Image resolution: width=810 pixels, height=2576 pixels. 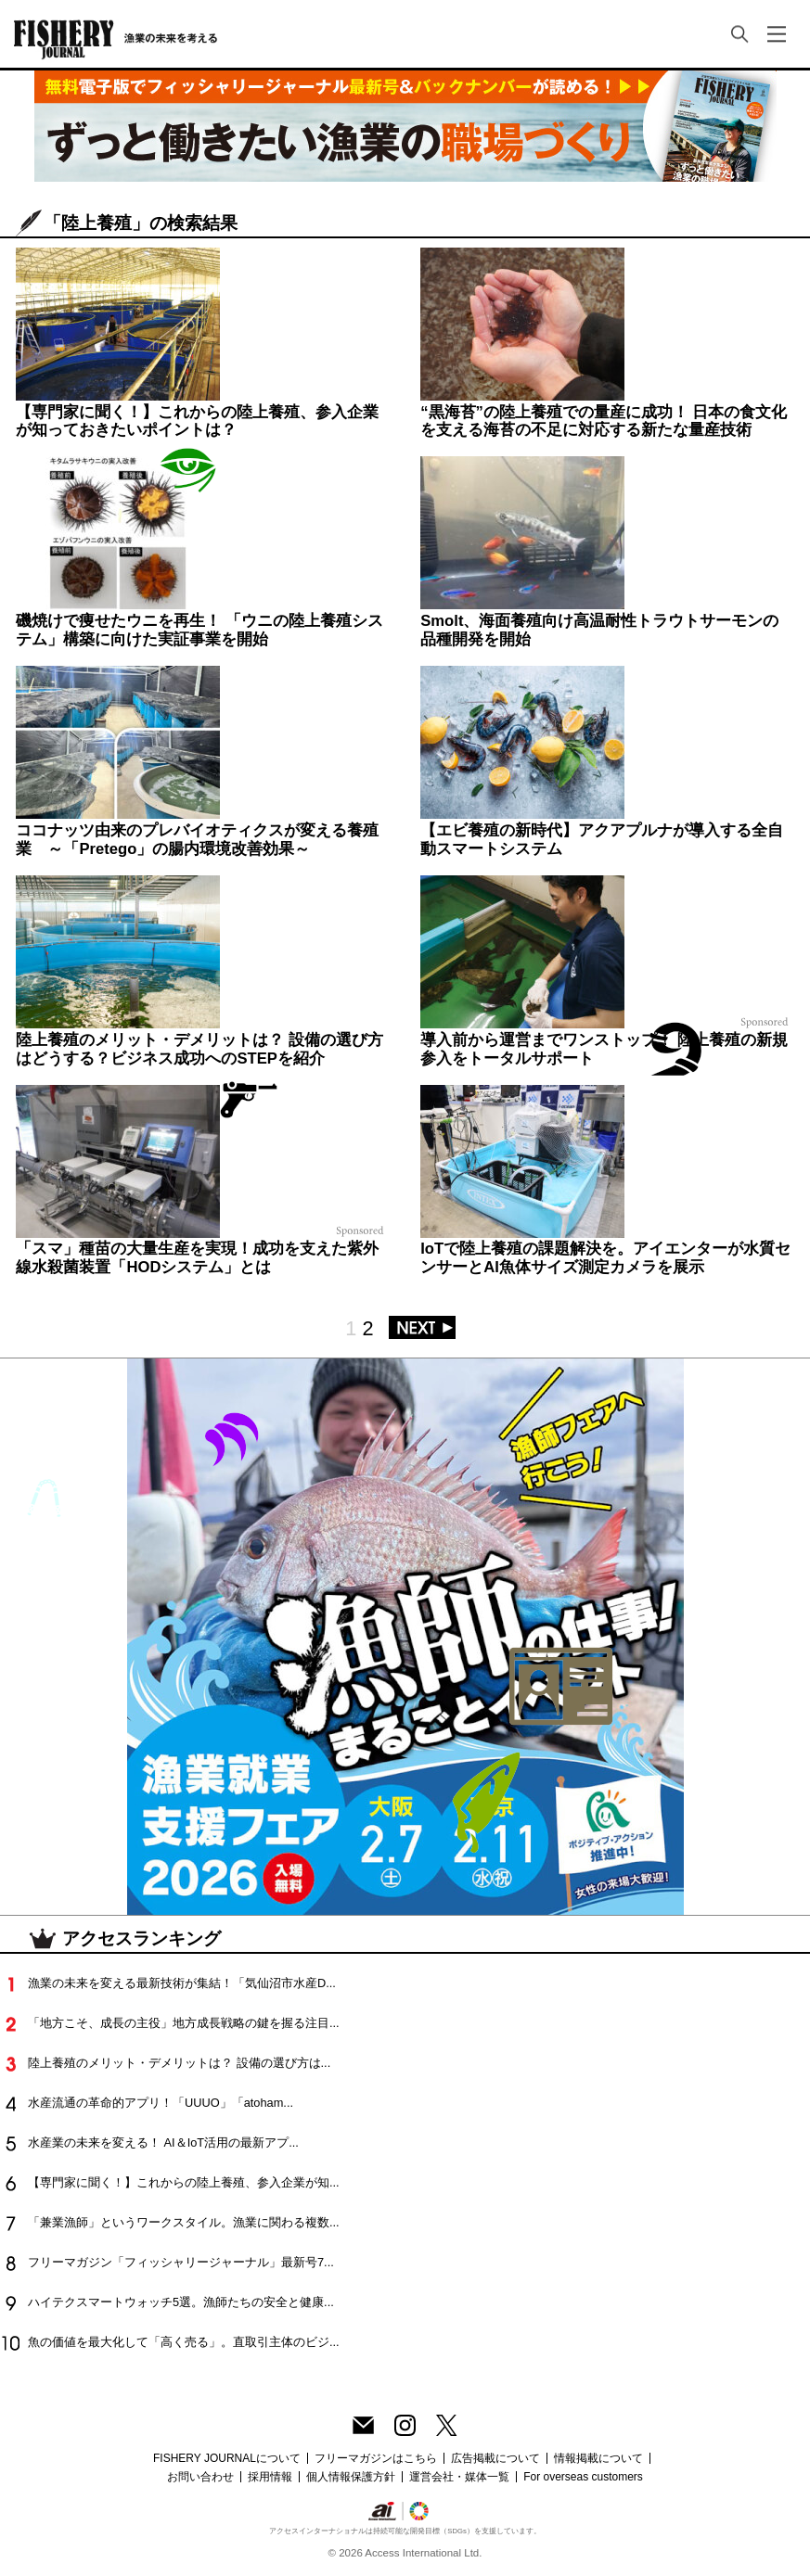 I want to click on represents a sea creature or kraken in a game interface, so click(x=675, y=1049).